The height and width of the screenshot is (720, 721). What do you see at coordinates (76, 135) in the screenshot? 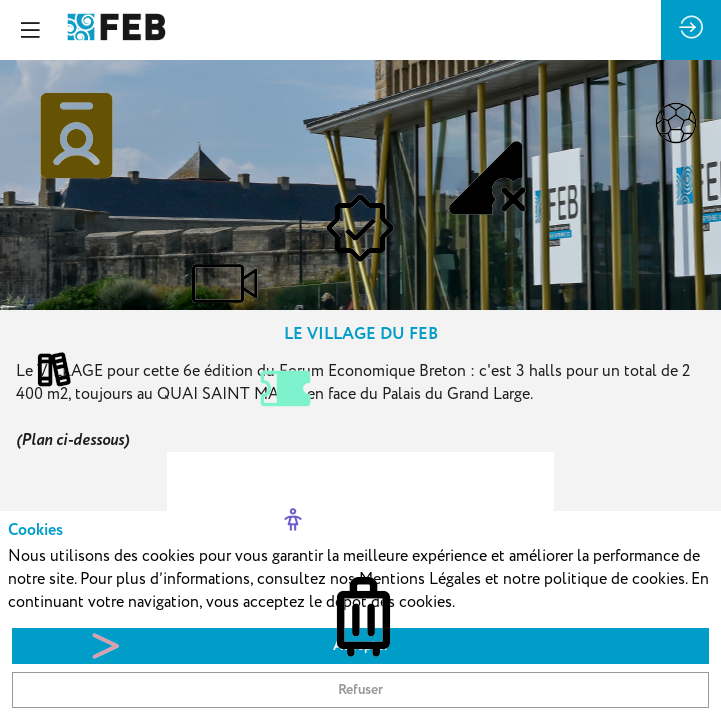
I see `view your identification or profile badge` at bounding box center [76, 135].